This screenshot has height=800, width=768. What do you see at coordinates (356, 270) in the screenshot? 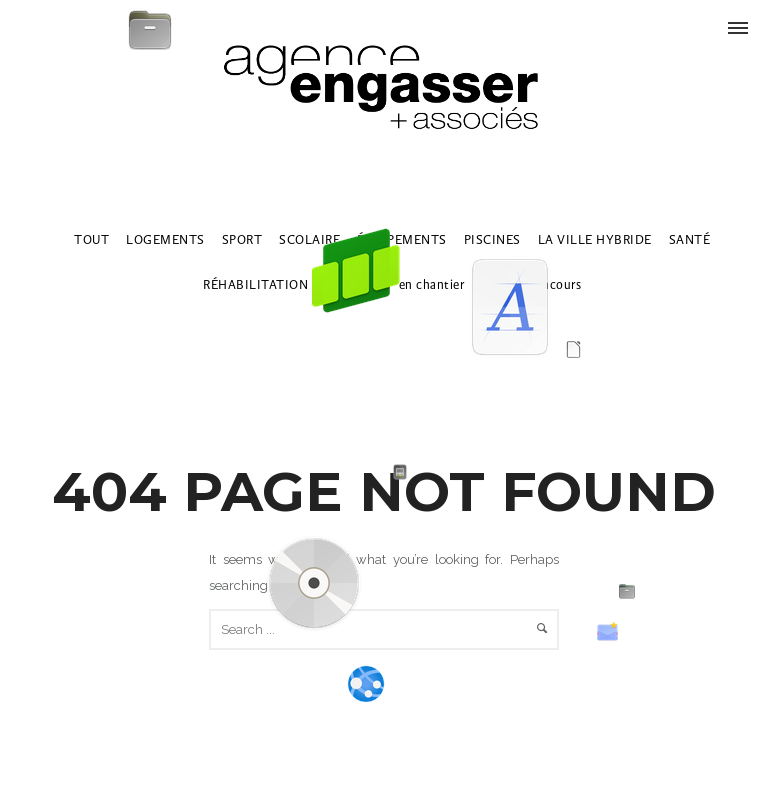
I see `open xbox game bar` at bounding box center [356, 270].